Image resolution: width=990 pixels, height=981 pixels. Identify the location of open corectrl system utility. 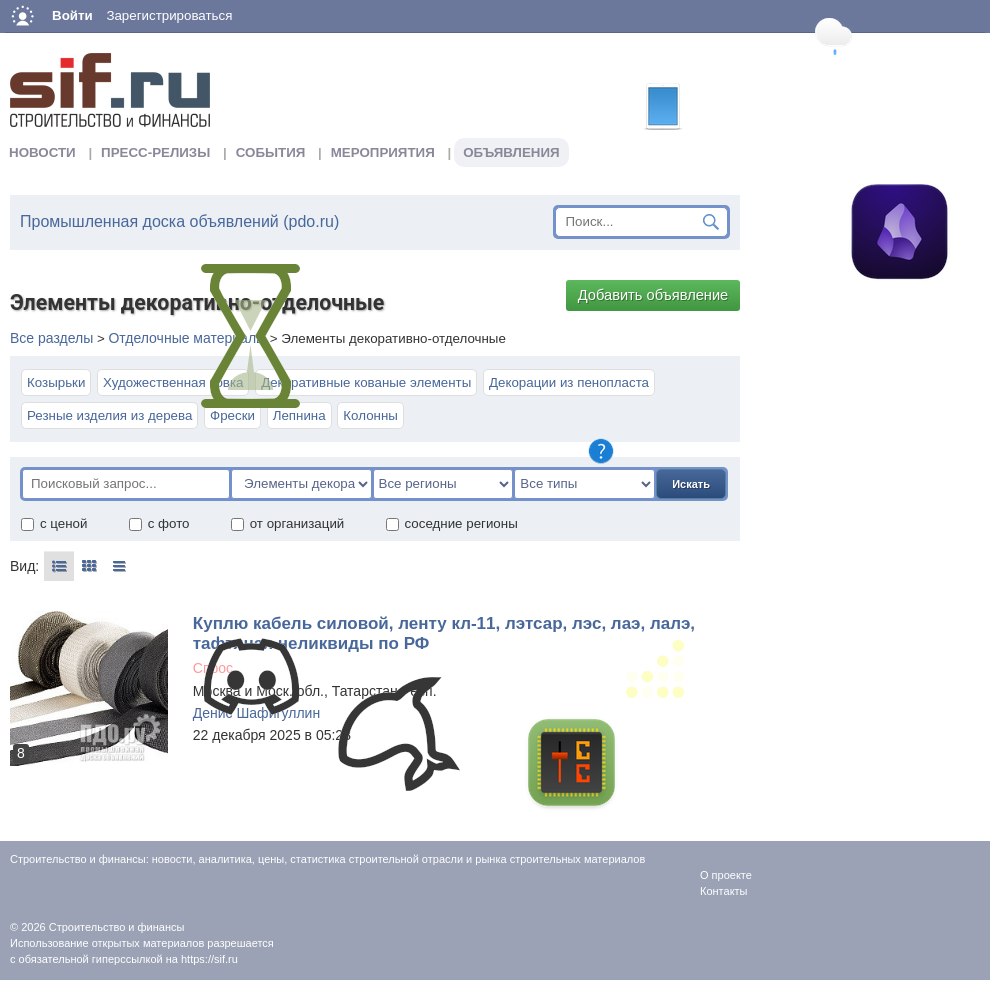
(571, 762).